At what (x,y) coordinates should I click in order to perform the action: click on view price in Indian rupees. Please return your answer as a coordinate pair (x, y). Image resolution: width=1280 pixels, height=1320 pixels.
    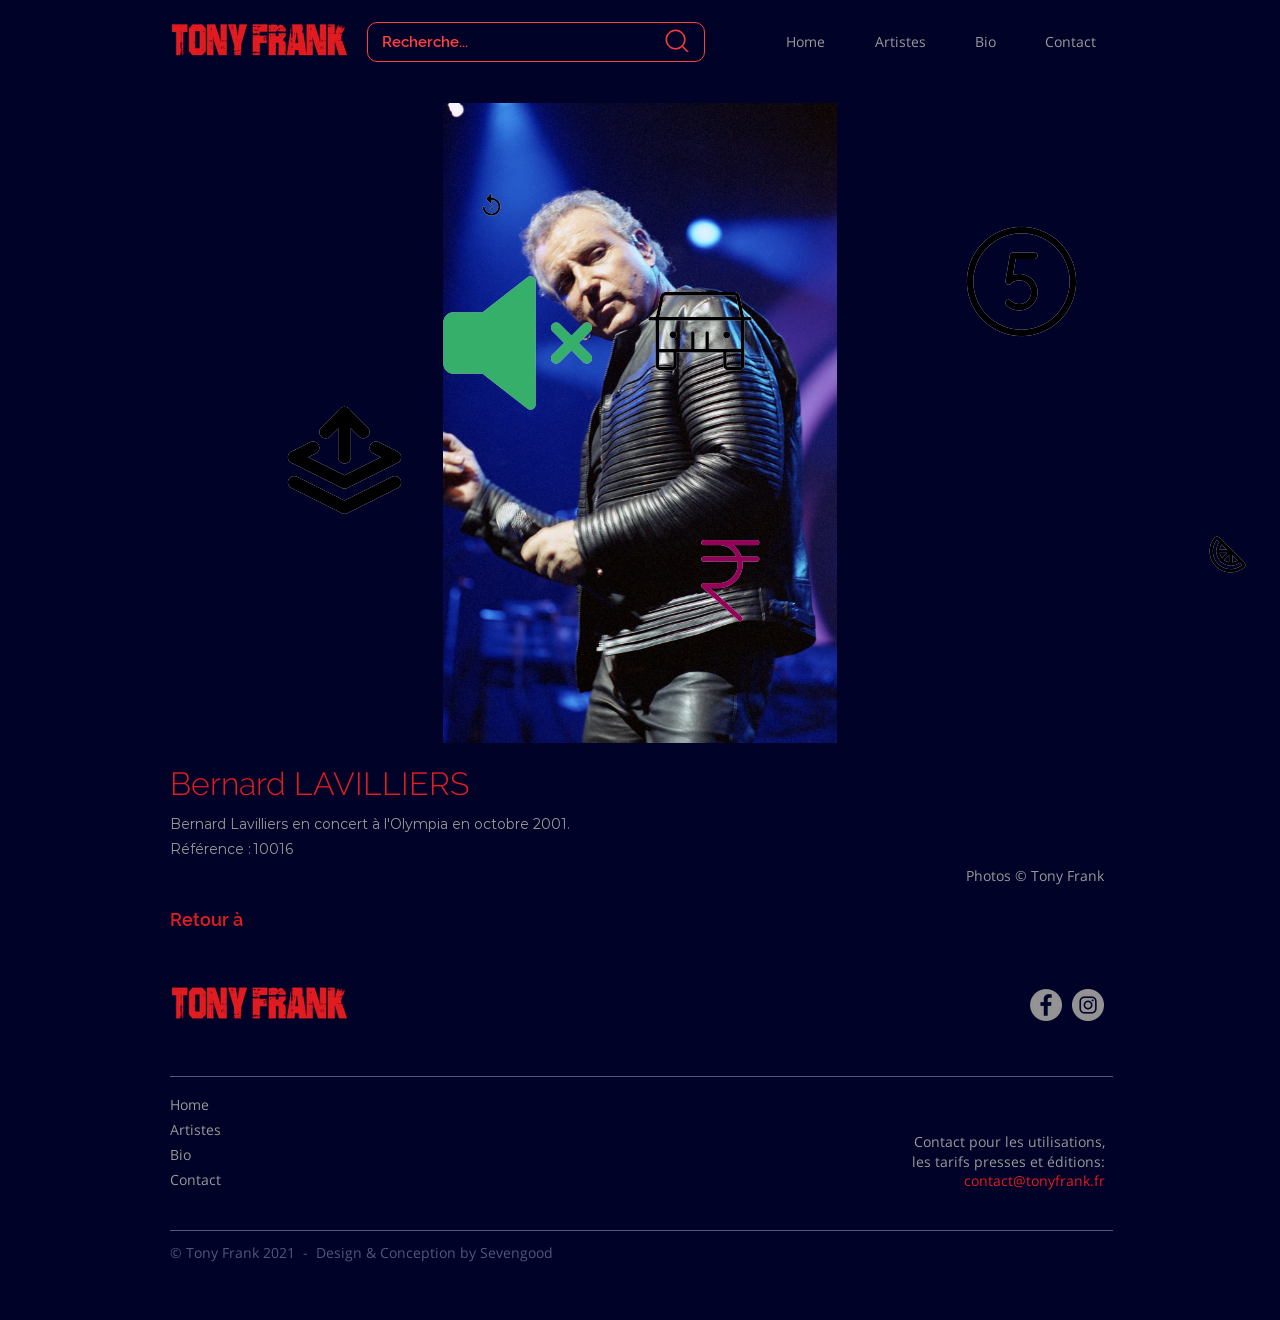
    Looking at the image, I should click on (727, 579).